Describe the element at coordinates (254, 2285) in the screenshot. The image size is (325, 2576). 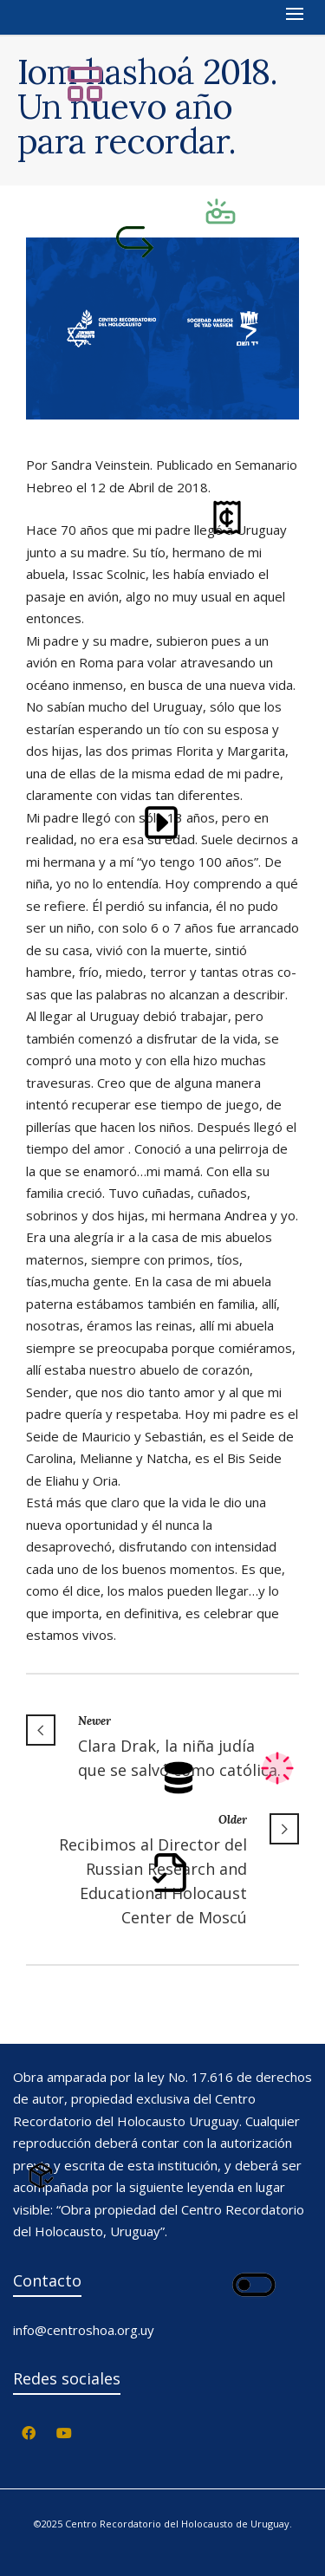
I see `toggle switch in off position` at that location.